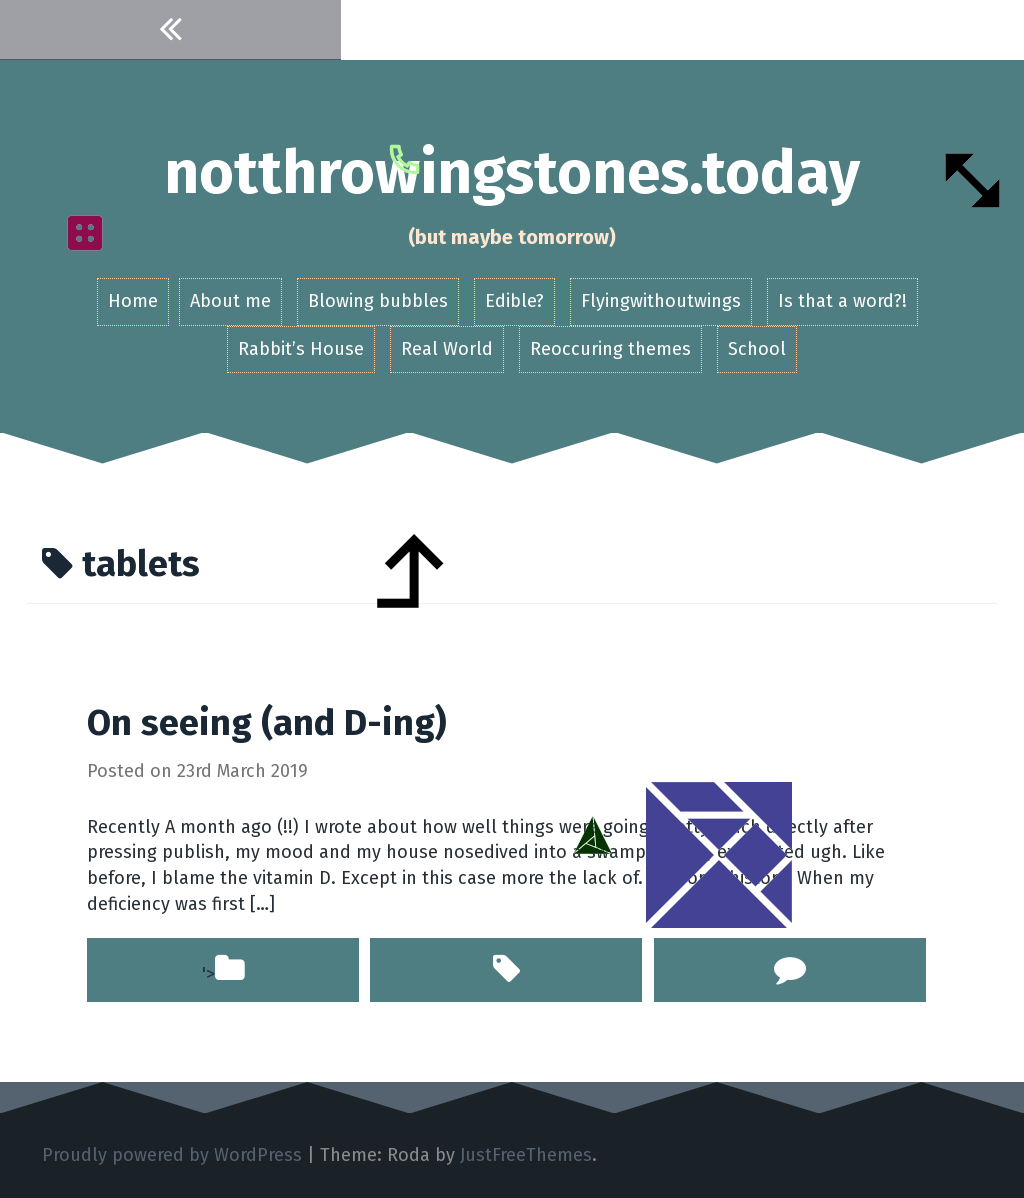  I want to click on roll the dice or randomize, so click(85, 233).